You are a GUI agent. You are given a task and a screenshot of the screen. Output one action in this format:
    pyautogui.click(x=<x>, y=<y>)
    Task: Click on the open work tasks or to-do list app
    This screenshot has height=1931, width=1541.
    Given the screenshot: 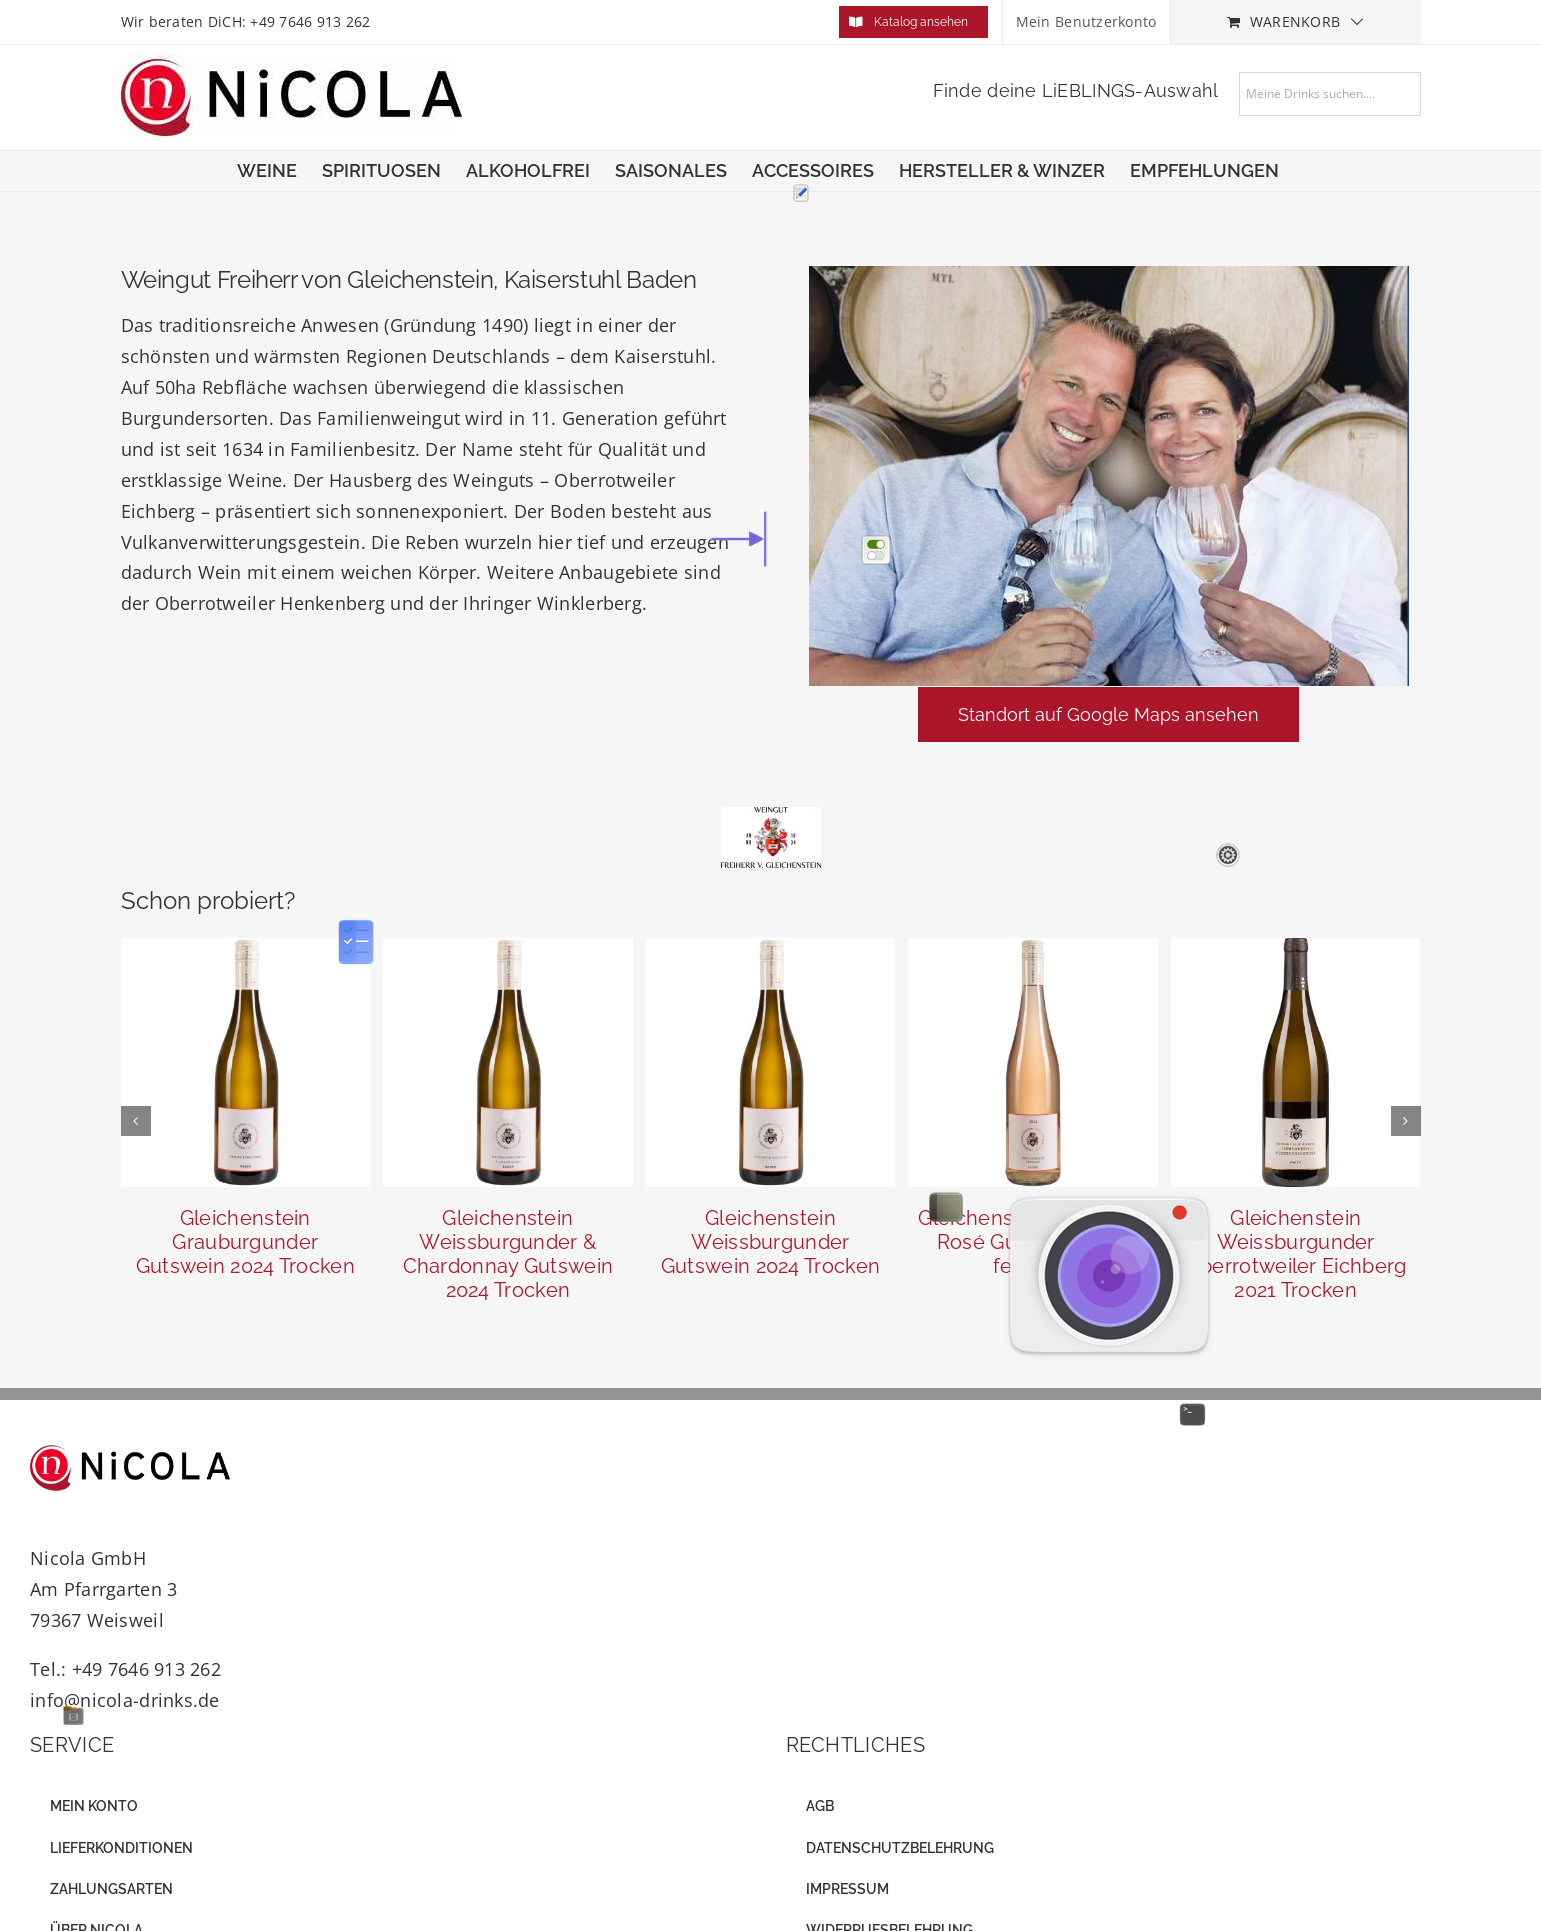 What is the action you would take?
    pyautogui.click(x=356, y=942)
    